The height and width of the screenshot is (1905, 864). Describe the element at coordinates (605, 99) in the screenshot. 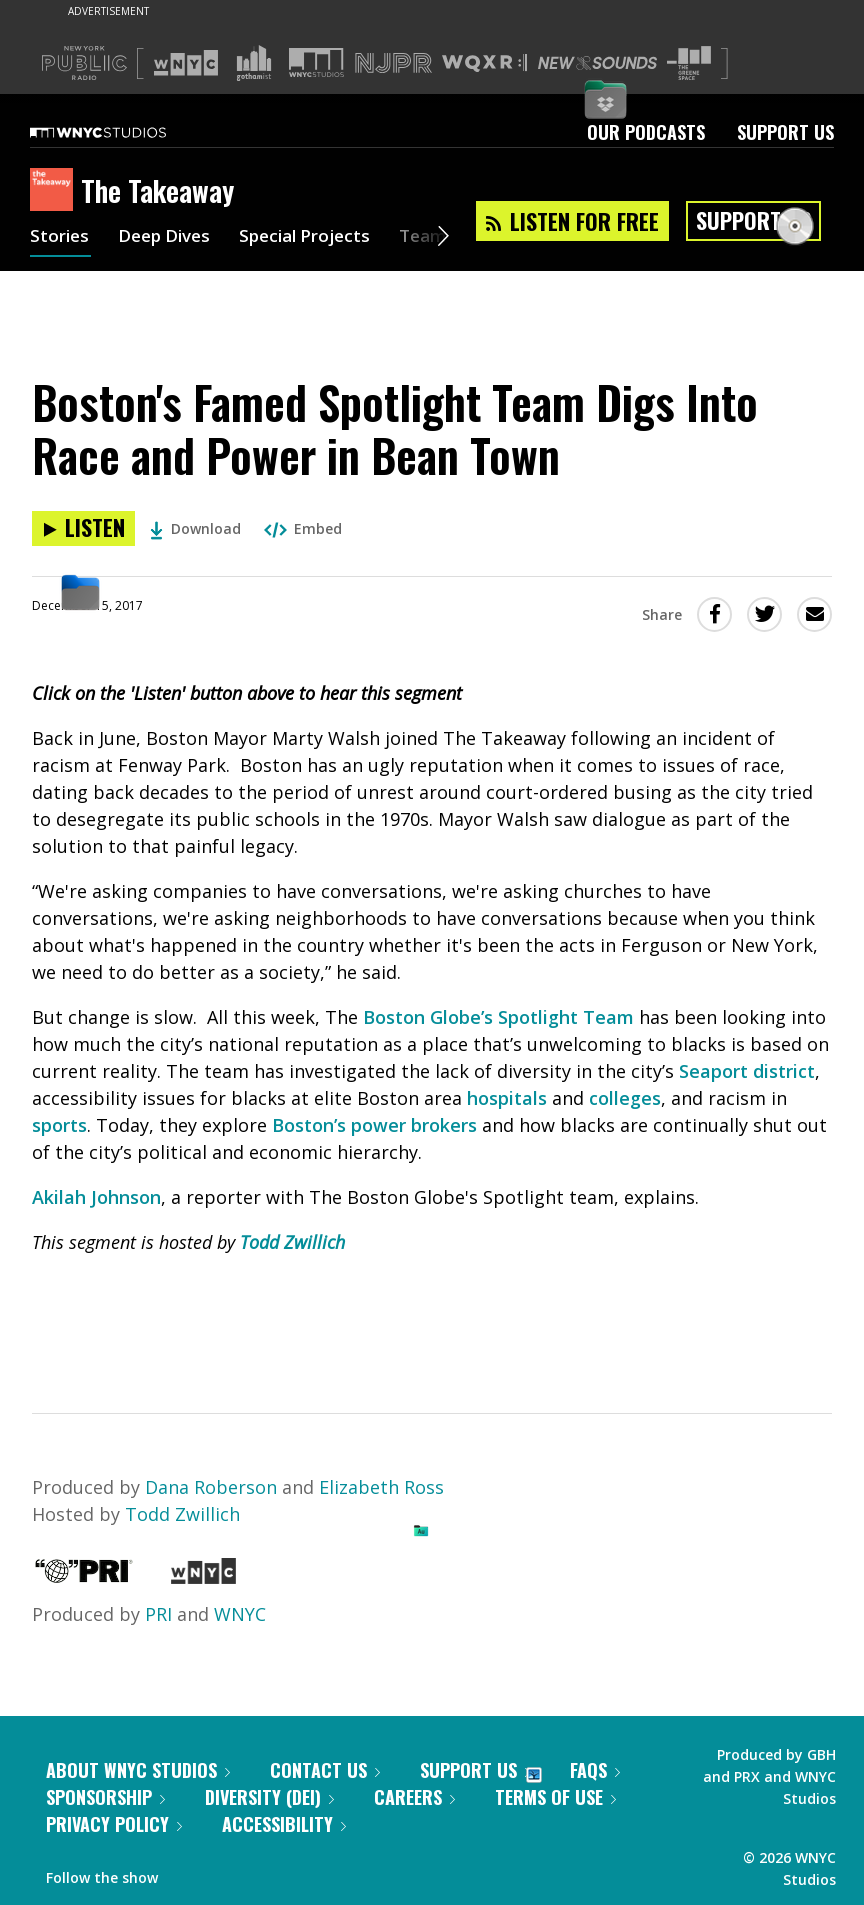

I see `open dropbox synced folder` at that location.